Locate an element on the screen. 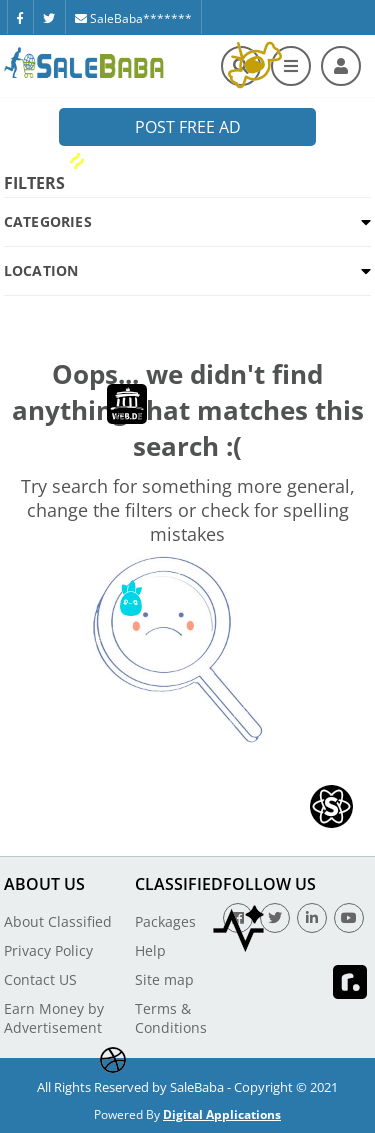 The height and width of the screenshot is (1133, 375). pinia state management library logo is located at coordinates (131, 598).